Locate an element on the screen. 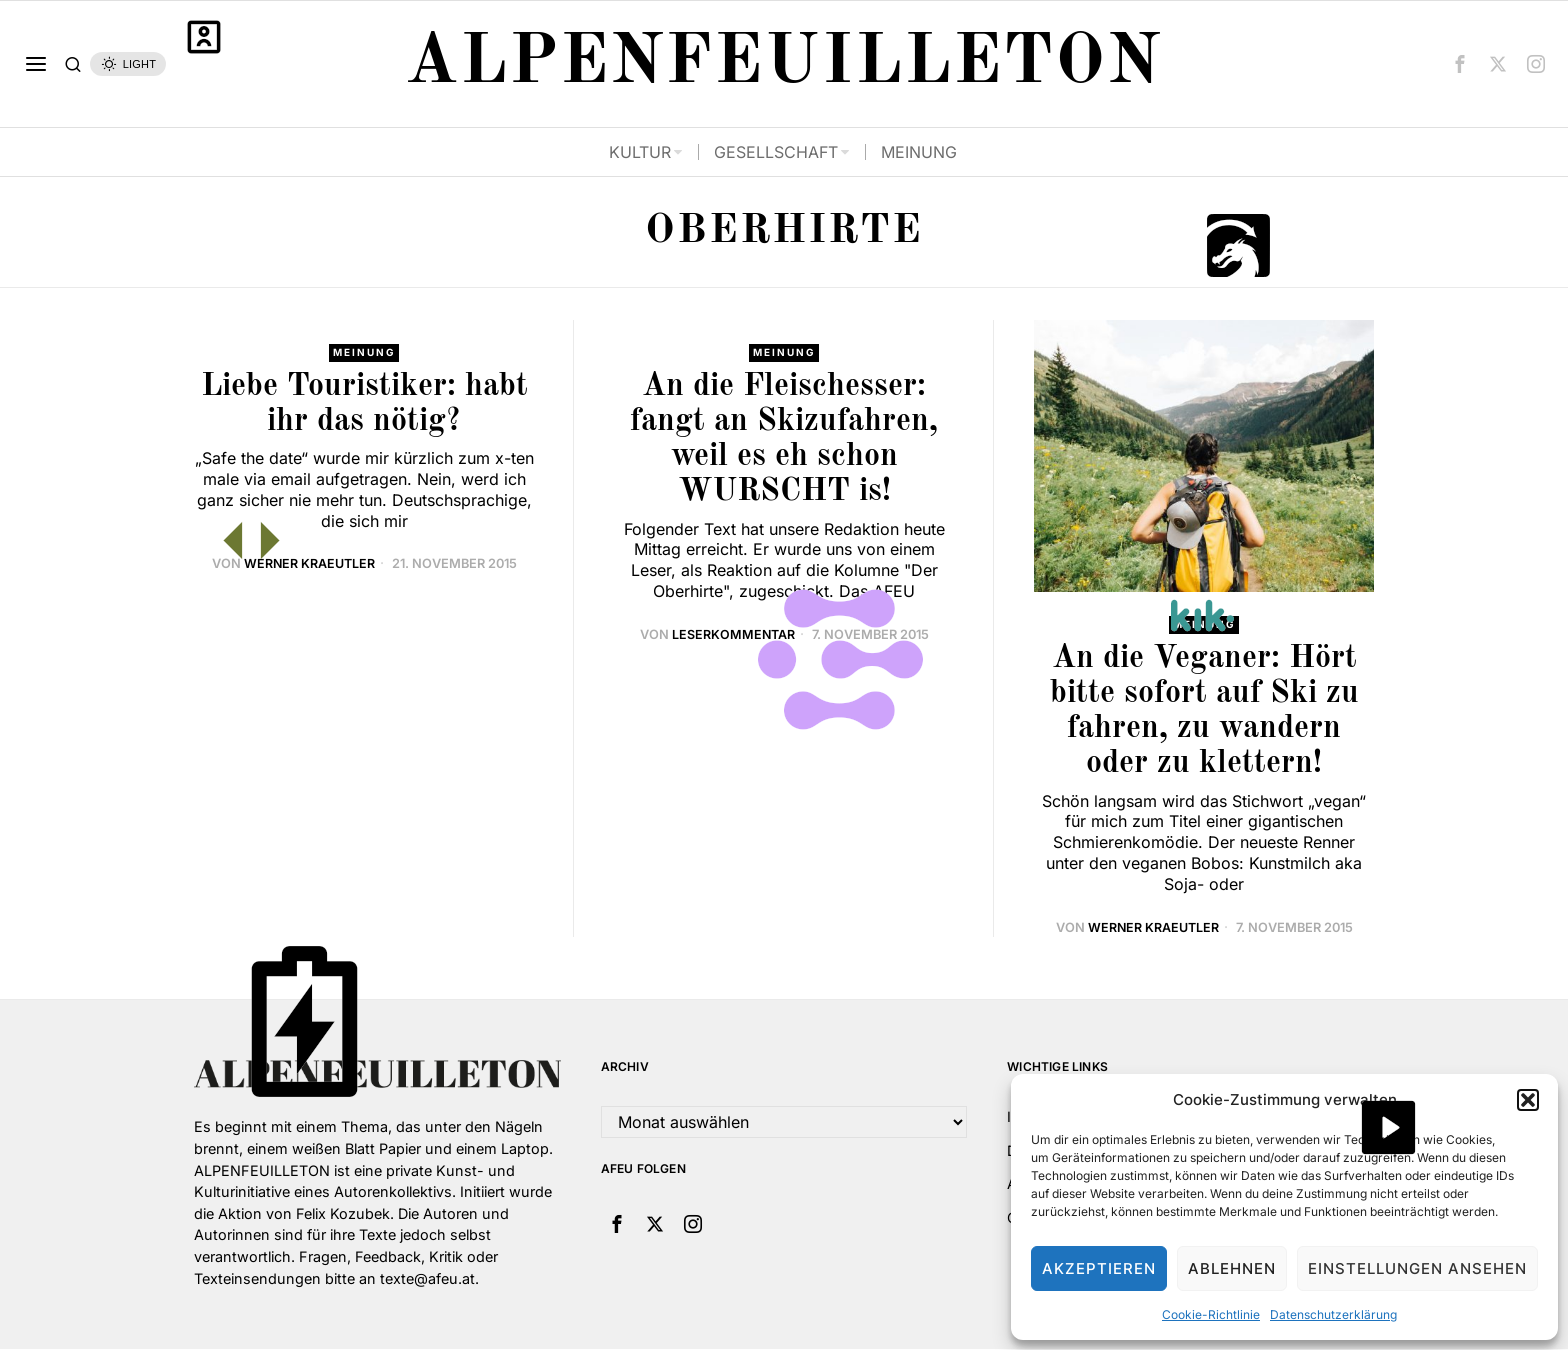  battery charging status indicator is located at coordinates (304, 1021).